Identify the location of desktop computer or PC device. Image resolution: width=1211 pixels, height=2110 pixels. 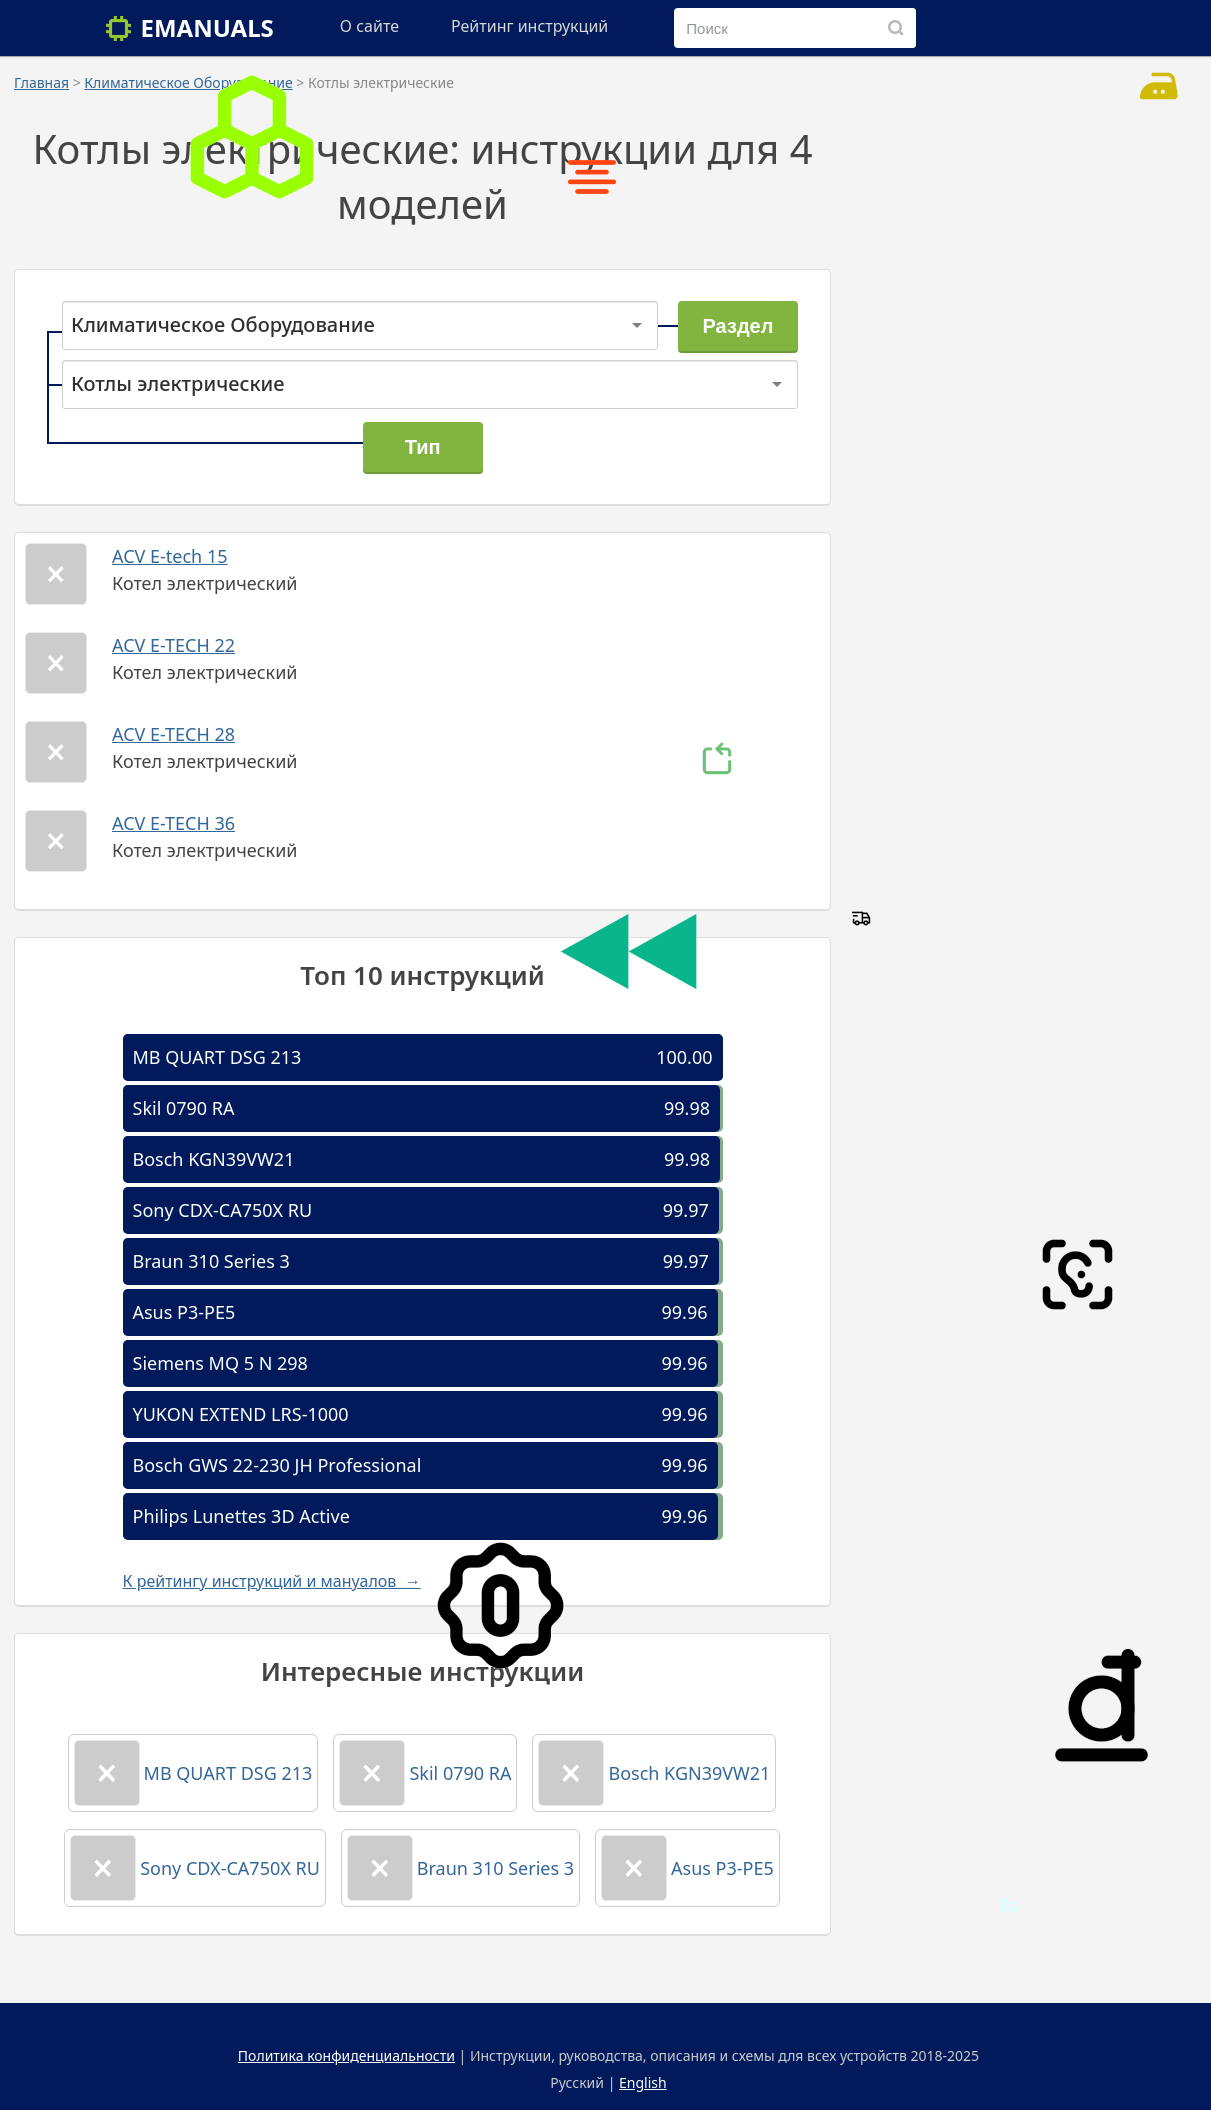
(1009, 1905).